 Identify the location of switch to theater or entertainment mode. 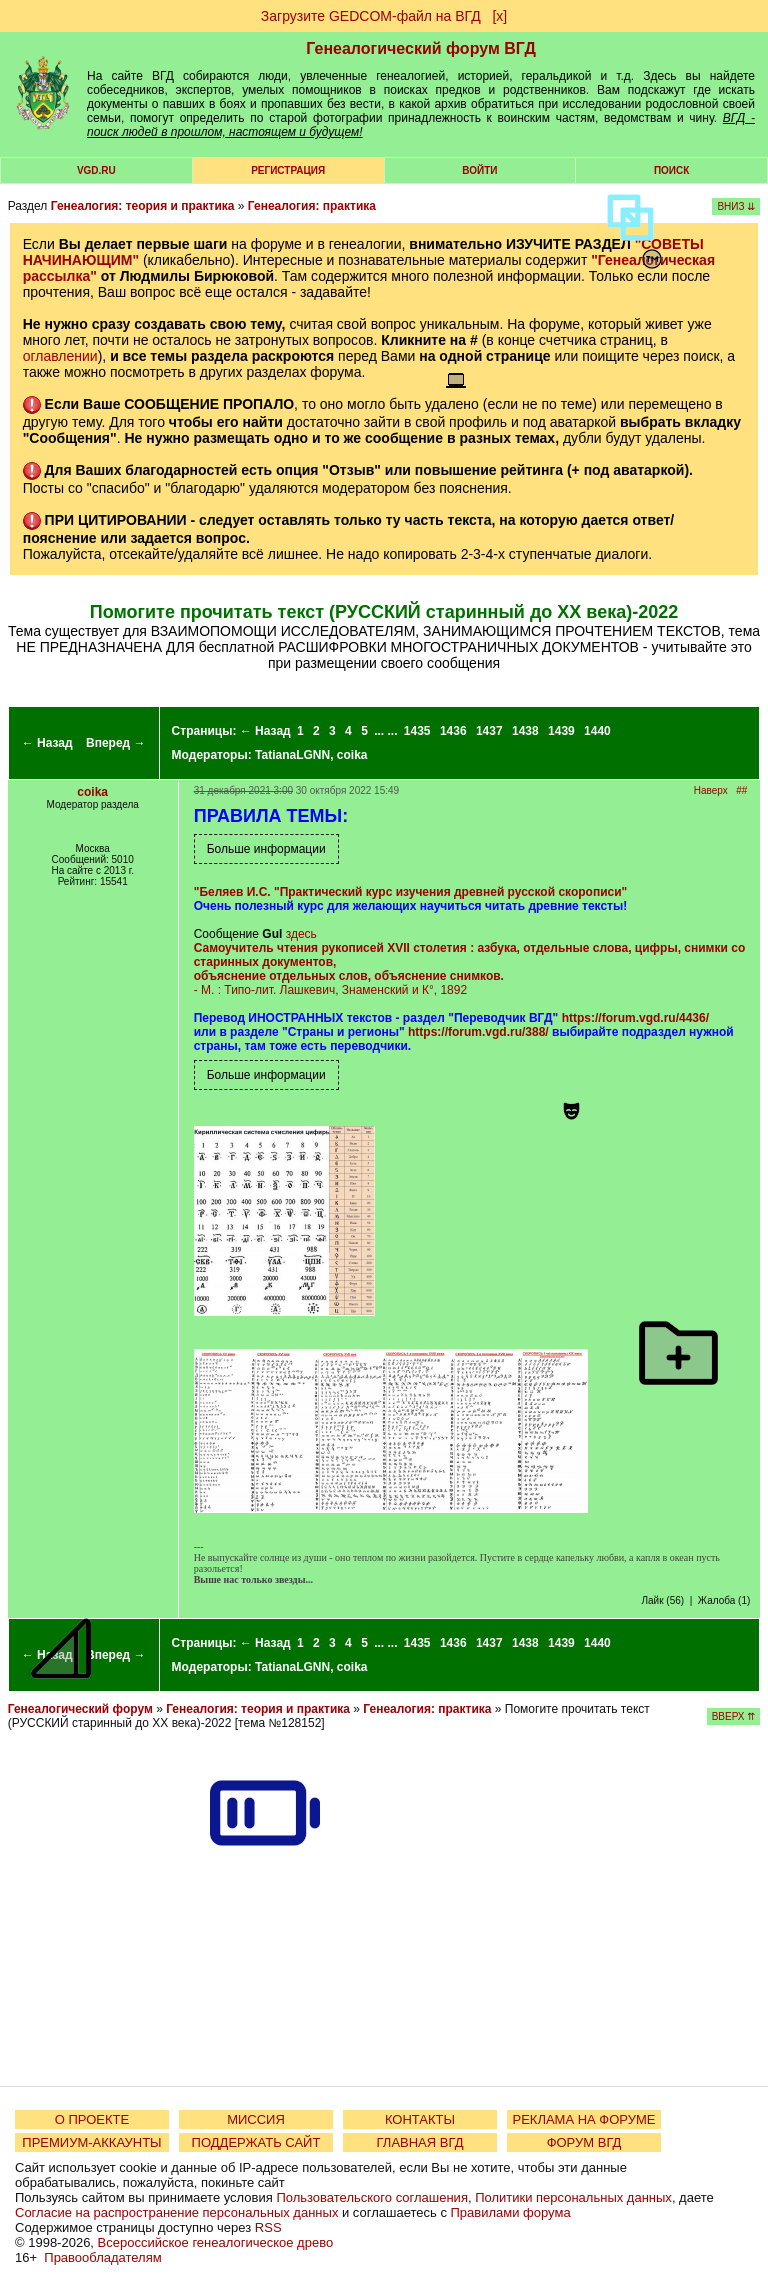
(571, 1110).